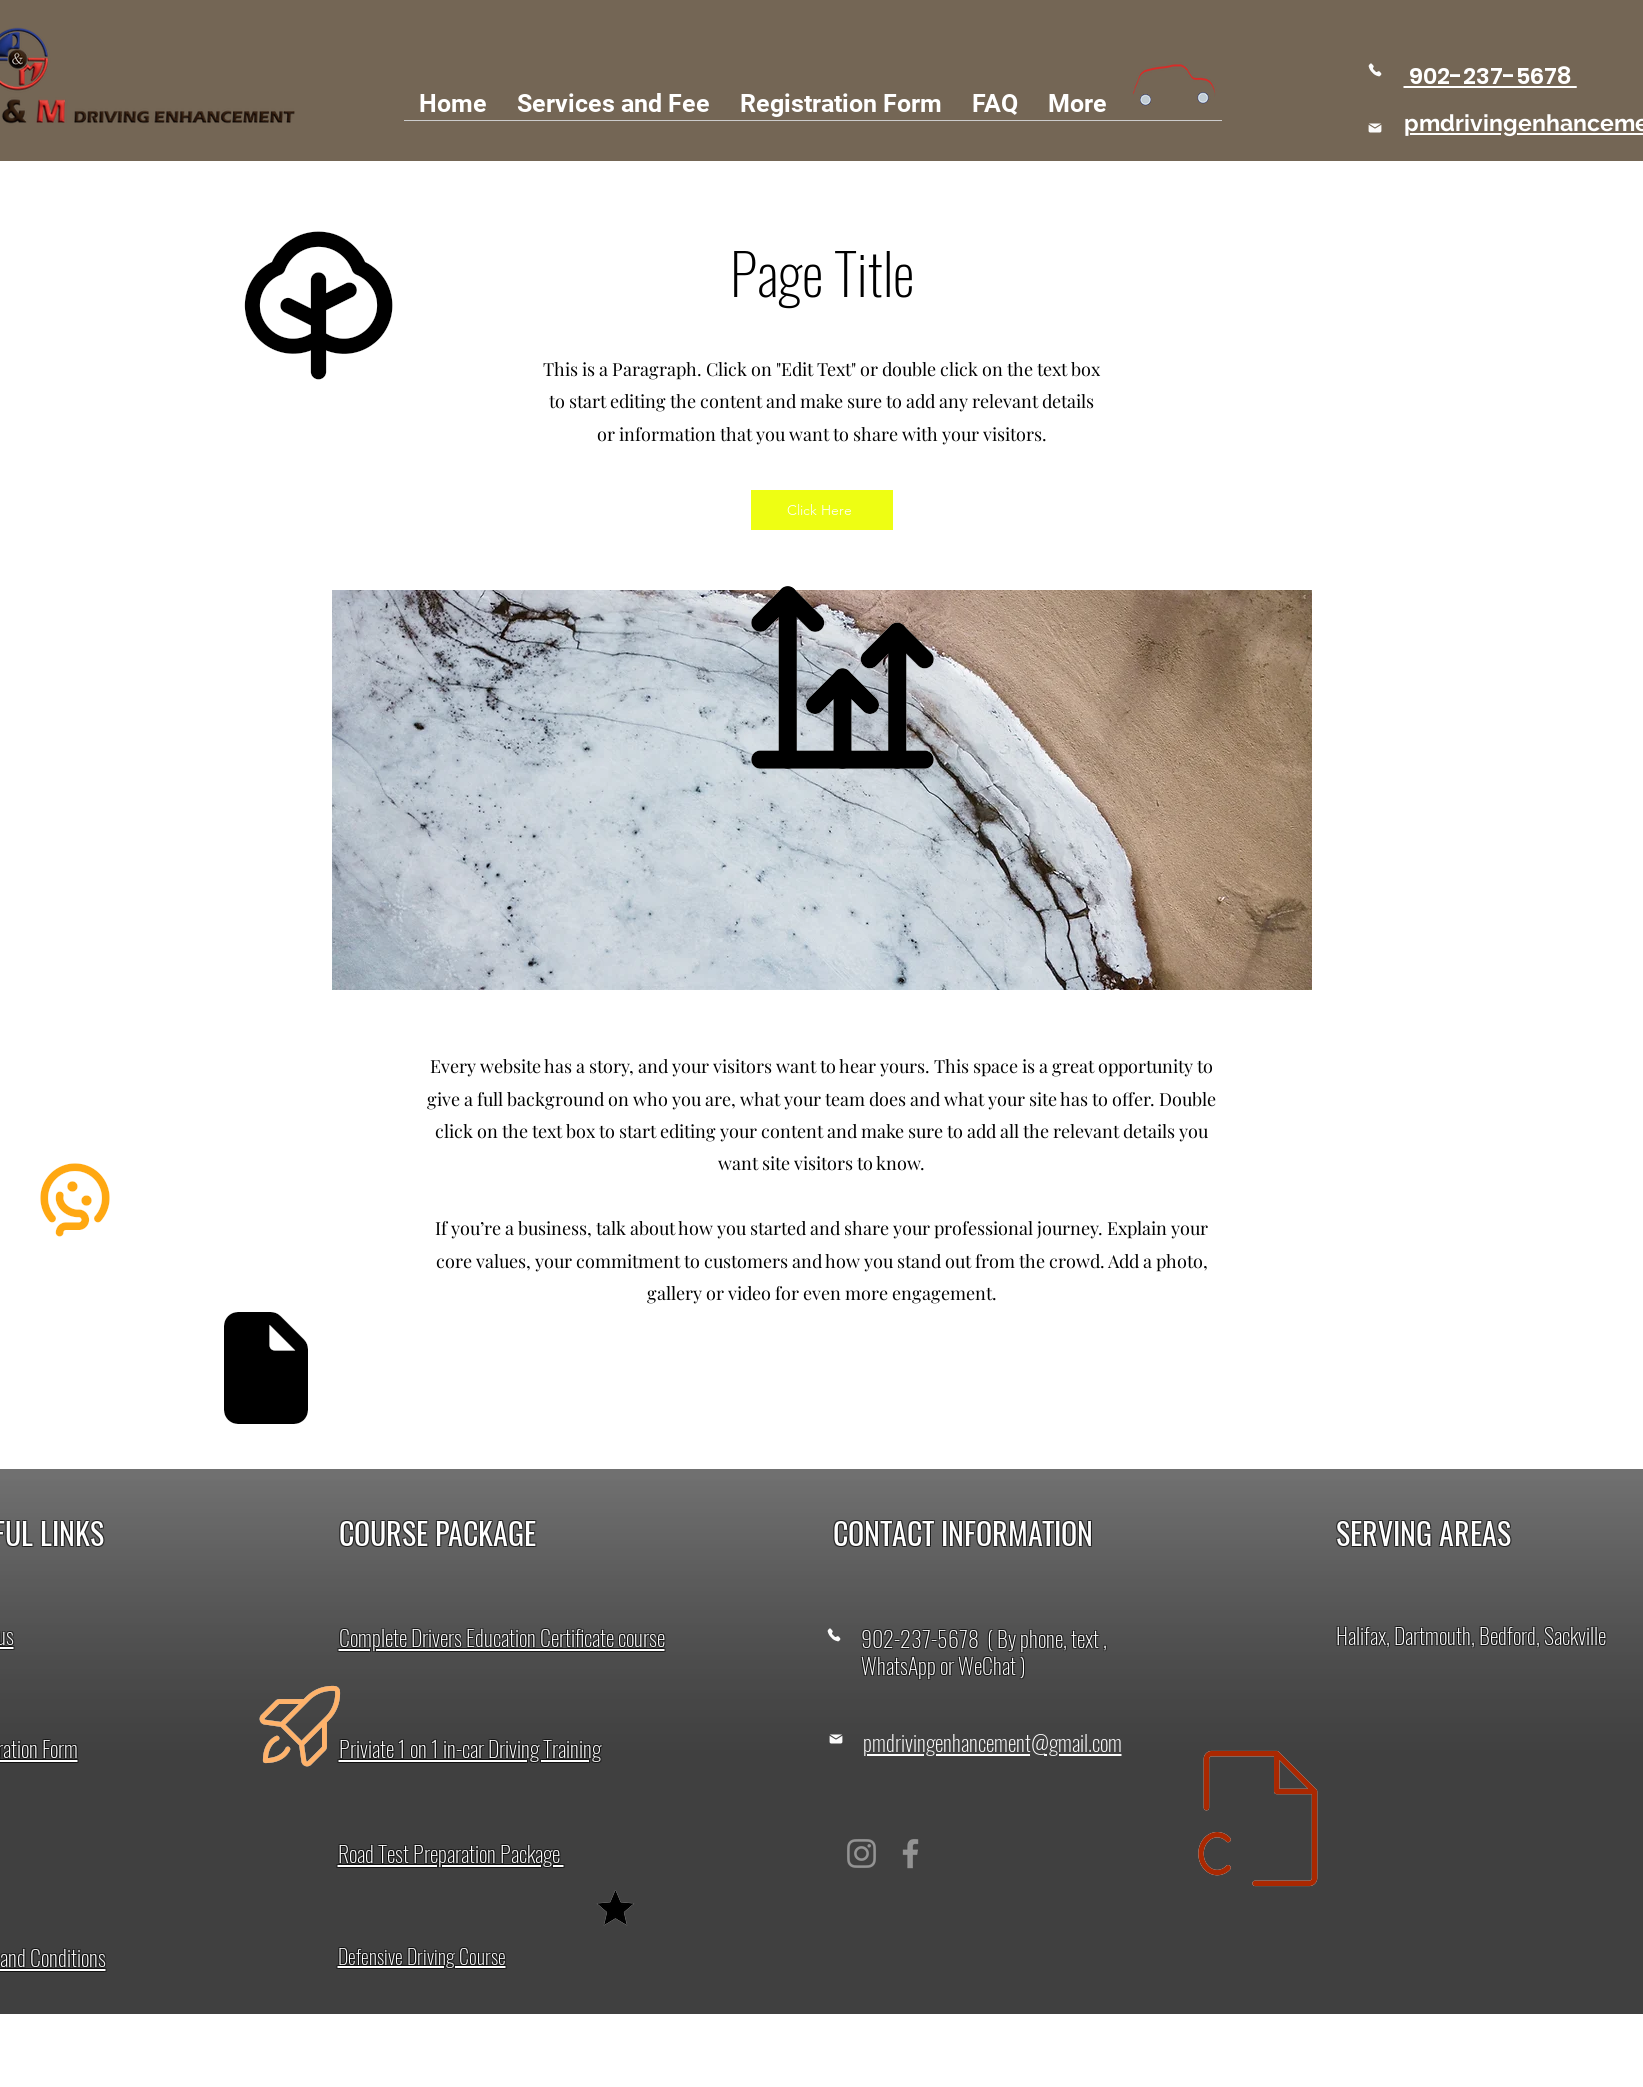 This screenshot has width=1643, height=2087. Describe the element at coordinates (1260, 1818) in the screenshot. I see `open a C programming language file` at that location.